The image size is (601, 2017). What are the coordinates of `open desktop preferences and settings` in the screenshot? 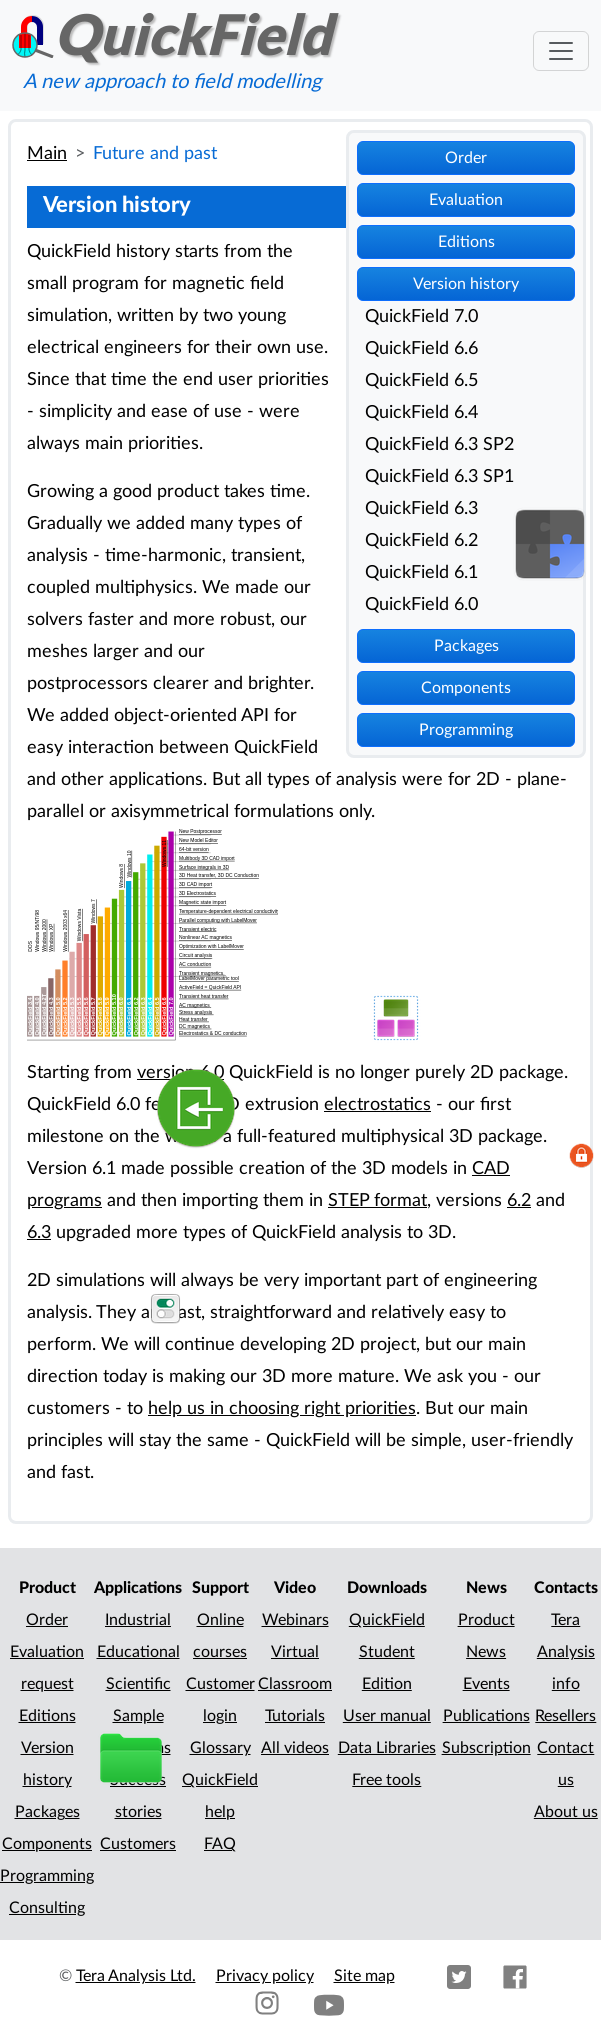 It's located at (165, 1308).